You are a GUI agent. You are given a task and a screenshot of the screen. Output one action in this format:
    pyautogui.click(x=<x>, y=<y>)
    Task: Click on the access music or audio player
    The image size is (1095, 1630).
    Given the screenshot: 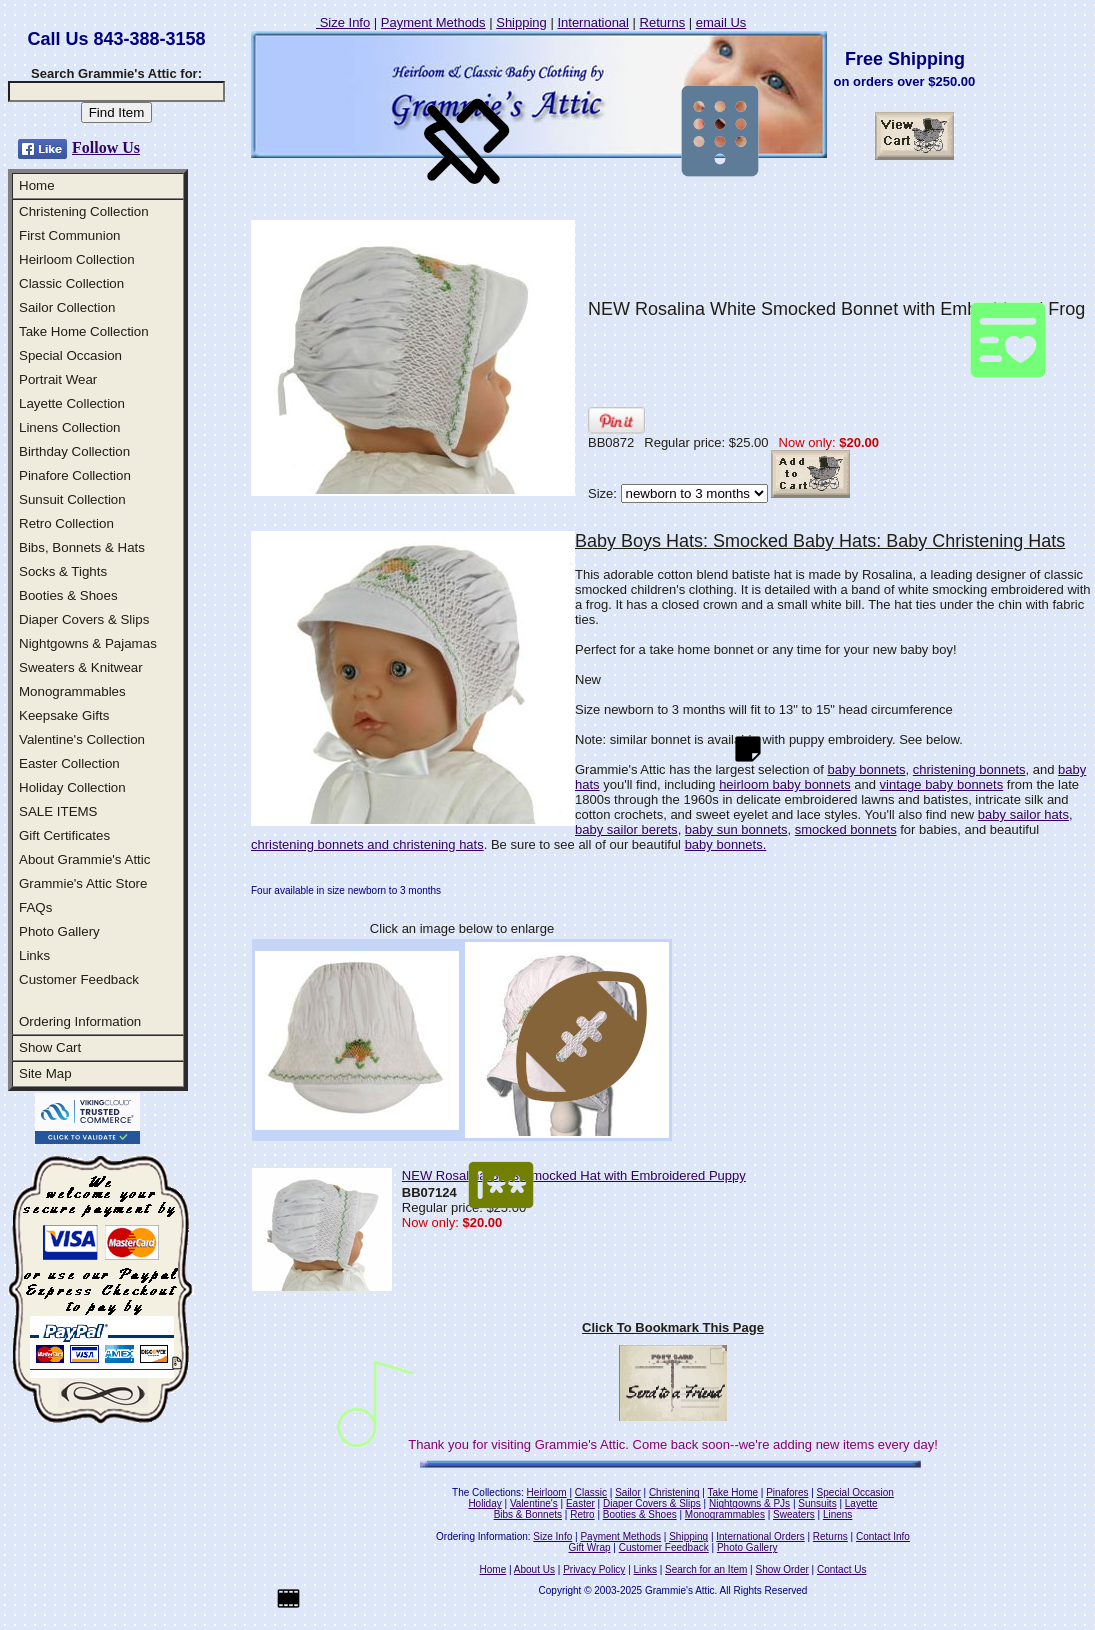 What is the action you would take?
    pyautogui.click(x=375, y=1402)
    